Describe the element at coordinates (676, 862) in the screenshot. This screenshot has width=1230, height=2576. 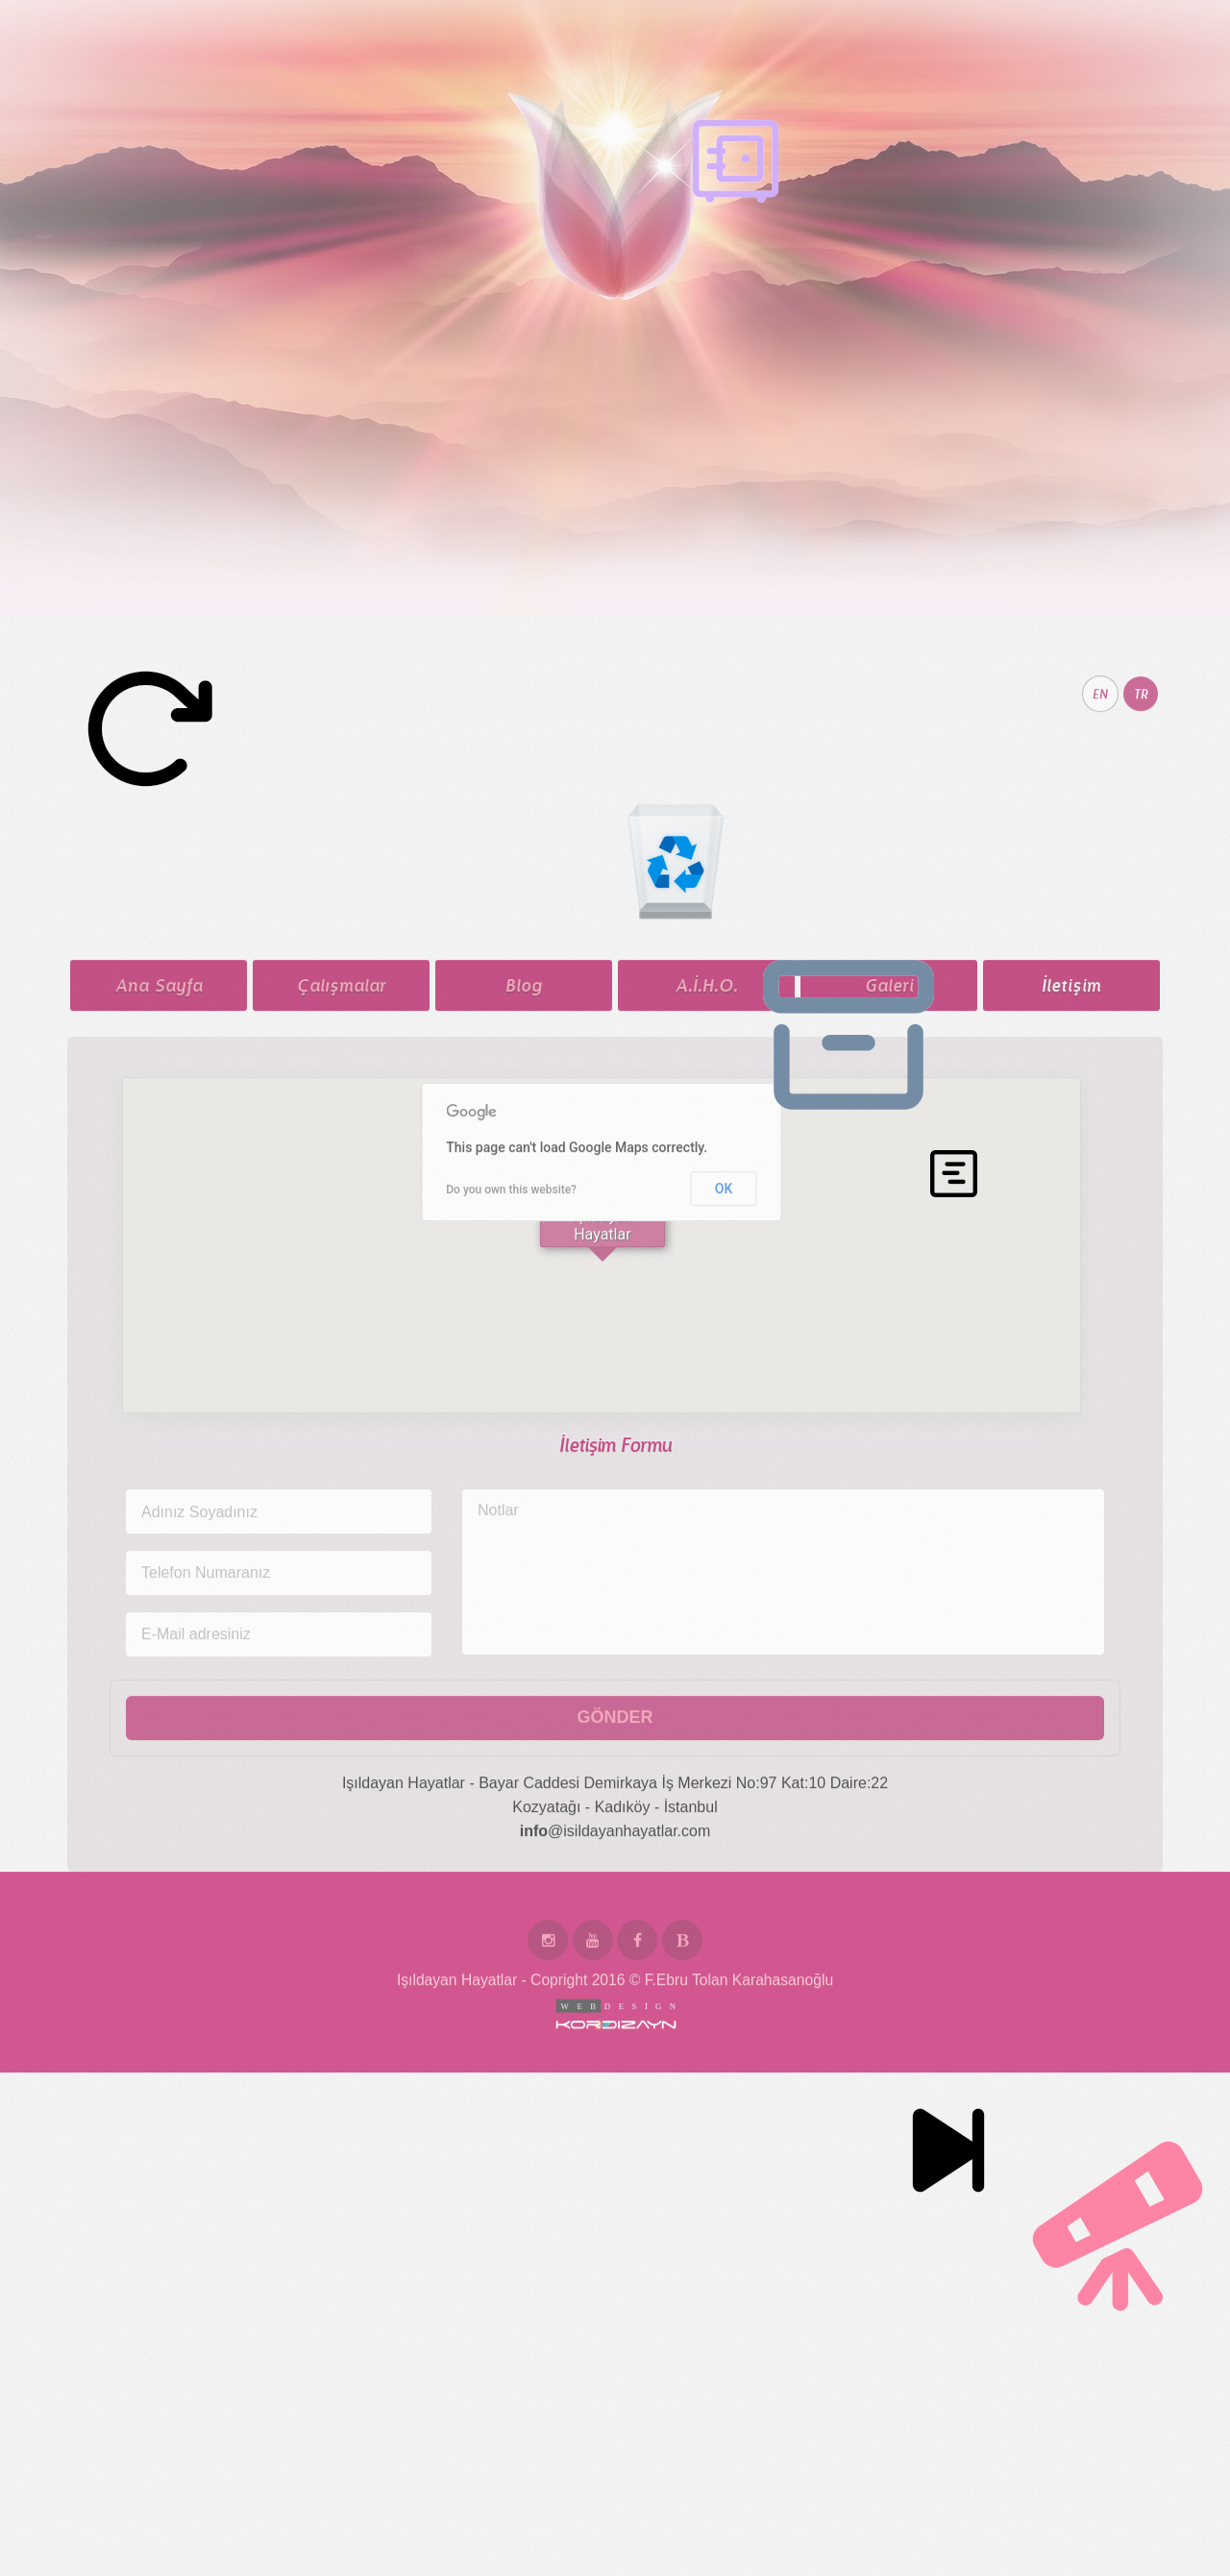
I see `empty recycle bin with no deleted items` at that location.